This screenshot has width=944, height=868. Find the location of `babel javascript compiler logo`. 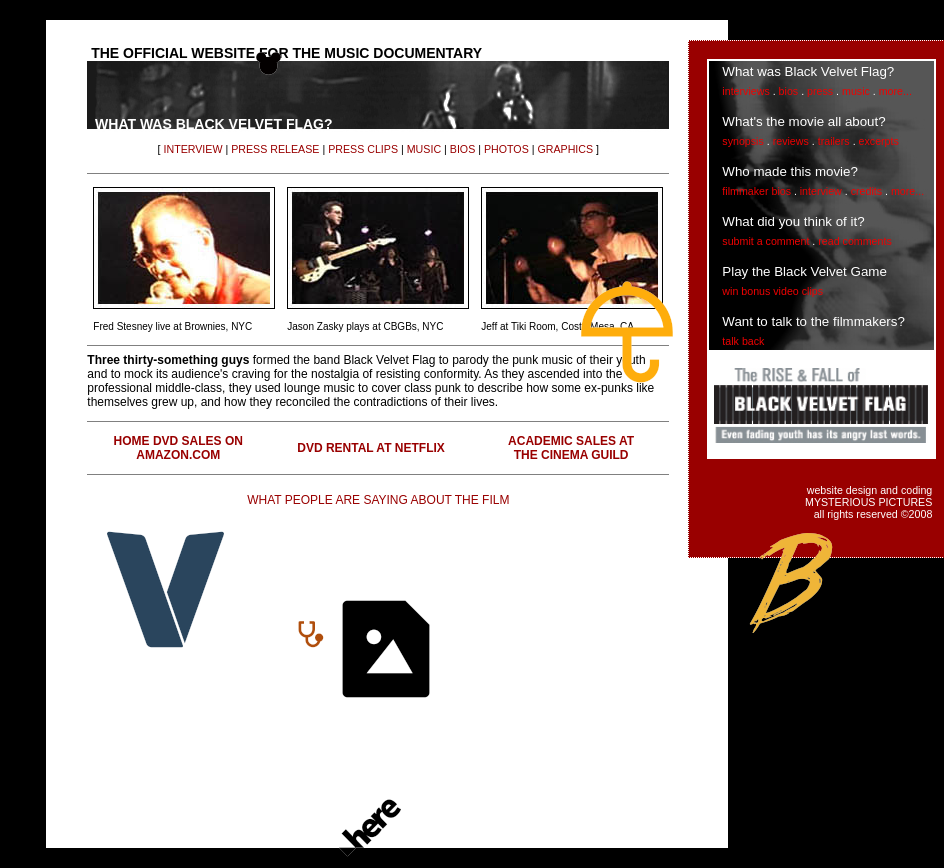

babel javascript compiler logo is located at coordinates (791, 583).